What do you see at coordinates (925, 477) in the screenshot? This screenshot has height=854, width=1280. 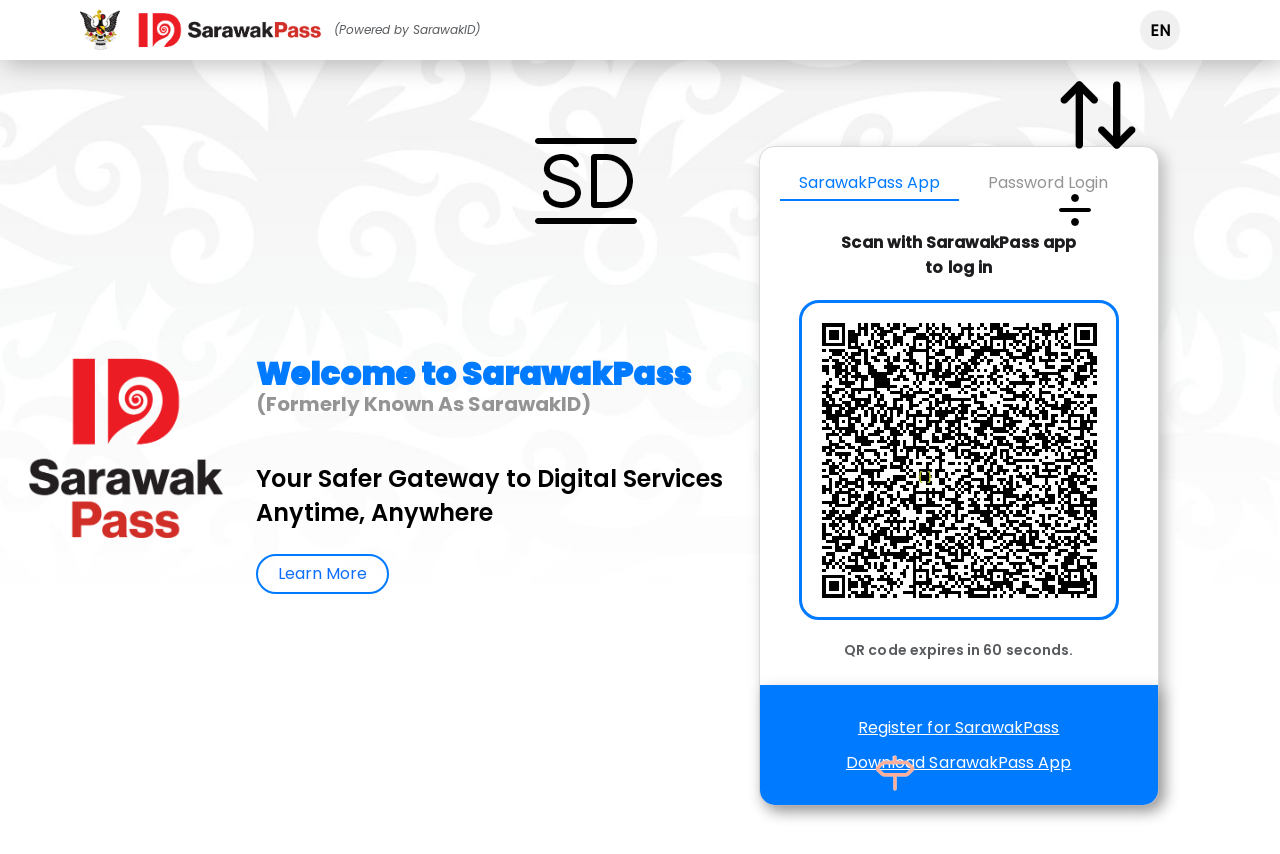 I see `insert code block or code snippet` at bounding box center [925, 477].